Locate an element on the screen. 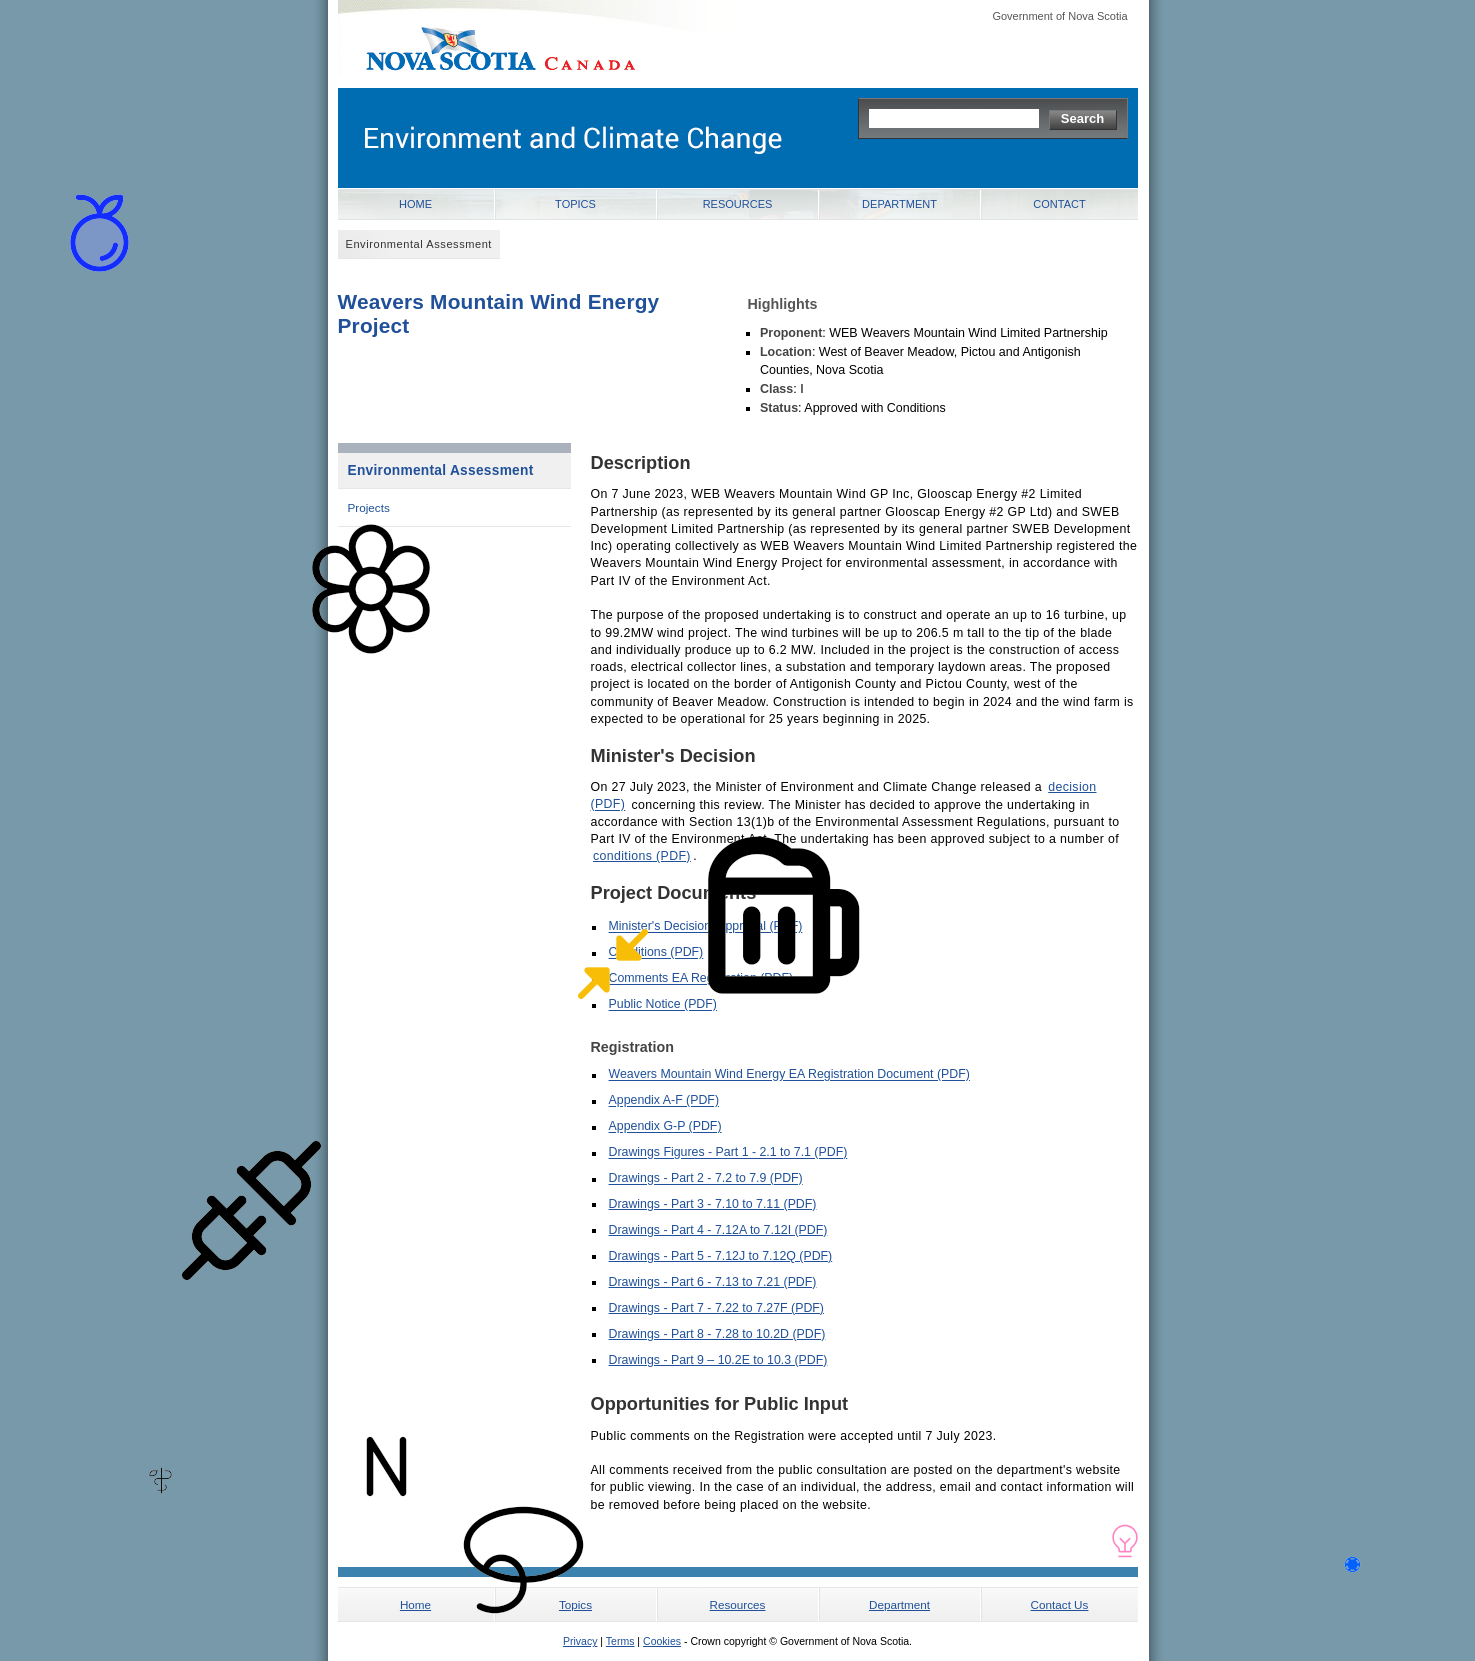 This screenshot has height=1661, width=1475. use lasso selection tool is located at coordinates (523, 1553).